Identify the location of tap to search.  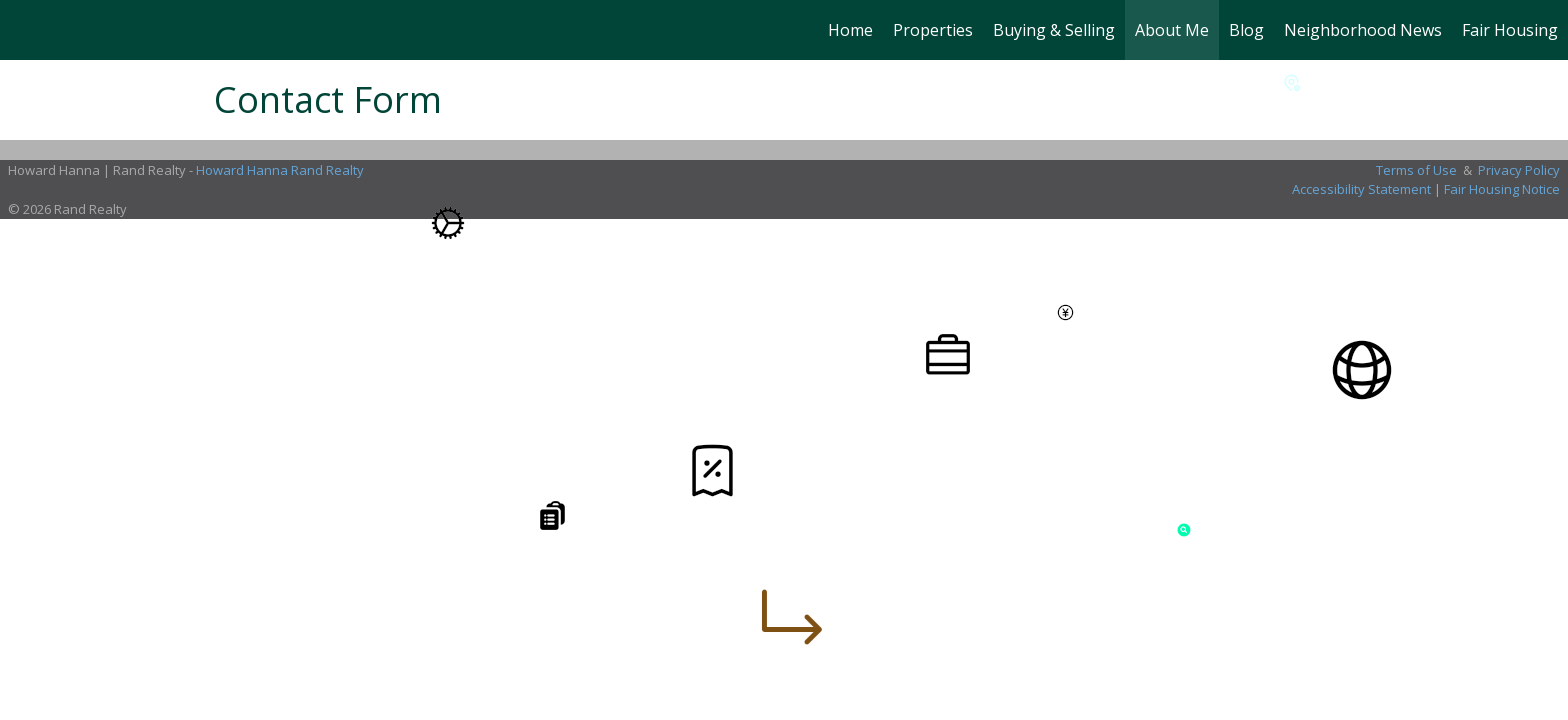
(1184, 530).